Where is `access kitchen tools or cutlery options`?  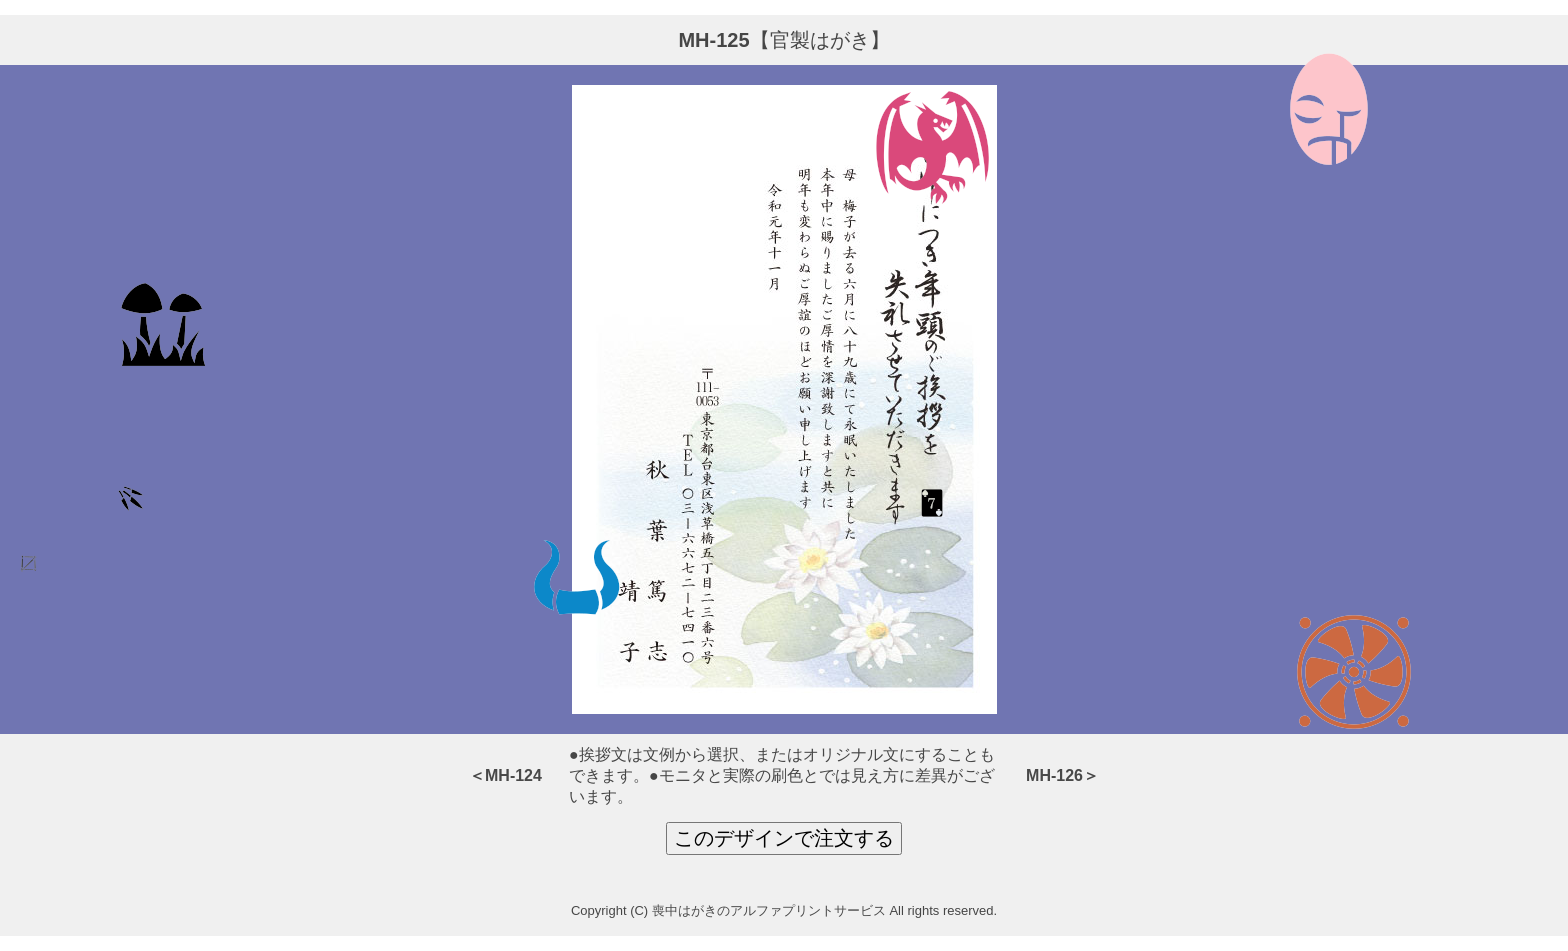 access kitchen tools or cutlery options is located at coordinates (130, 498).